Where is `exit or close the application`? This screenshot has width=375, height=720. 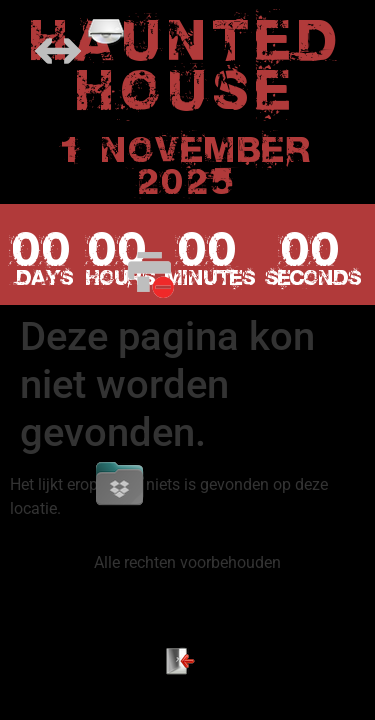
exit or close the application is located at coordinates (180, 661).